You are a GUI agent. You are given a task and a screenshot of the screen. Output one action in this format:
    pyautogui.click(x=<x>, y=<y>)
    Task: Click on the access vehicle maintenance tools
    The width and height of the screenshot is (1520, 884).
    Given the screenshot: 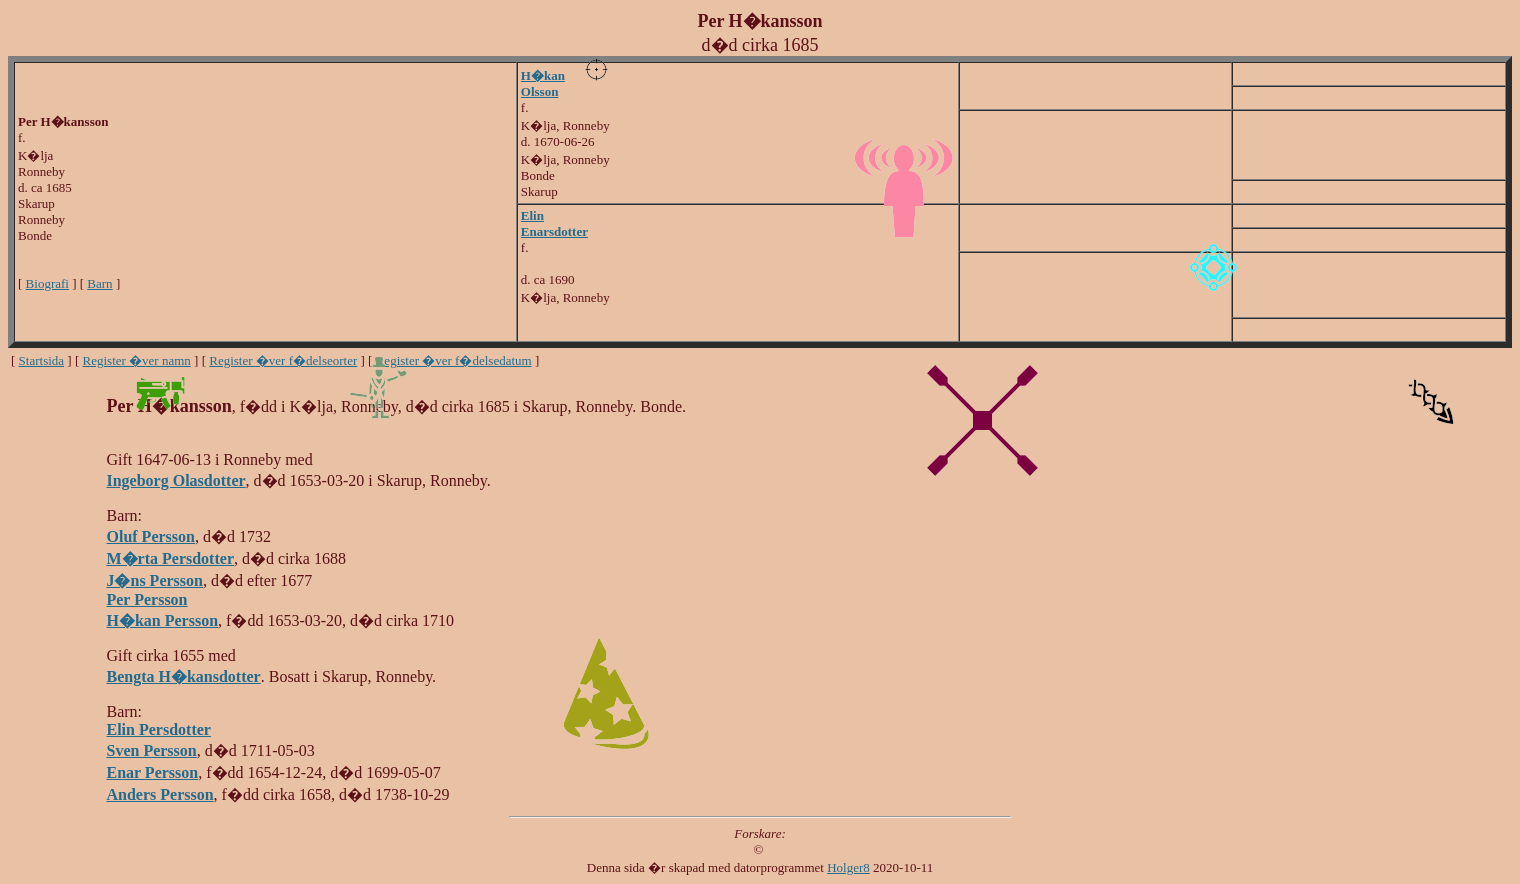 What is the action you would take?
    pyautogui.click(x=982, y=420)
    